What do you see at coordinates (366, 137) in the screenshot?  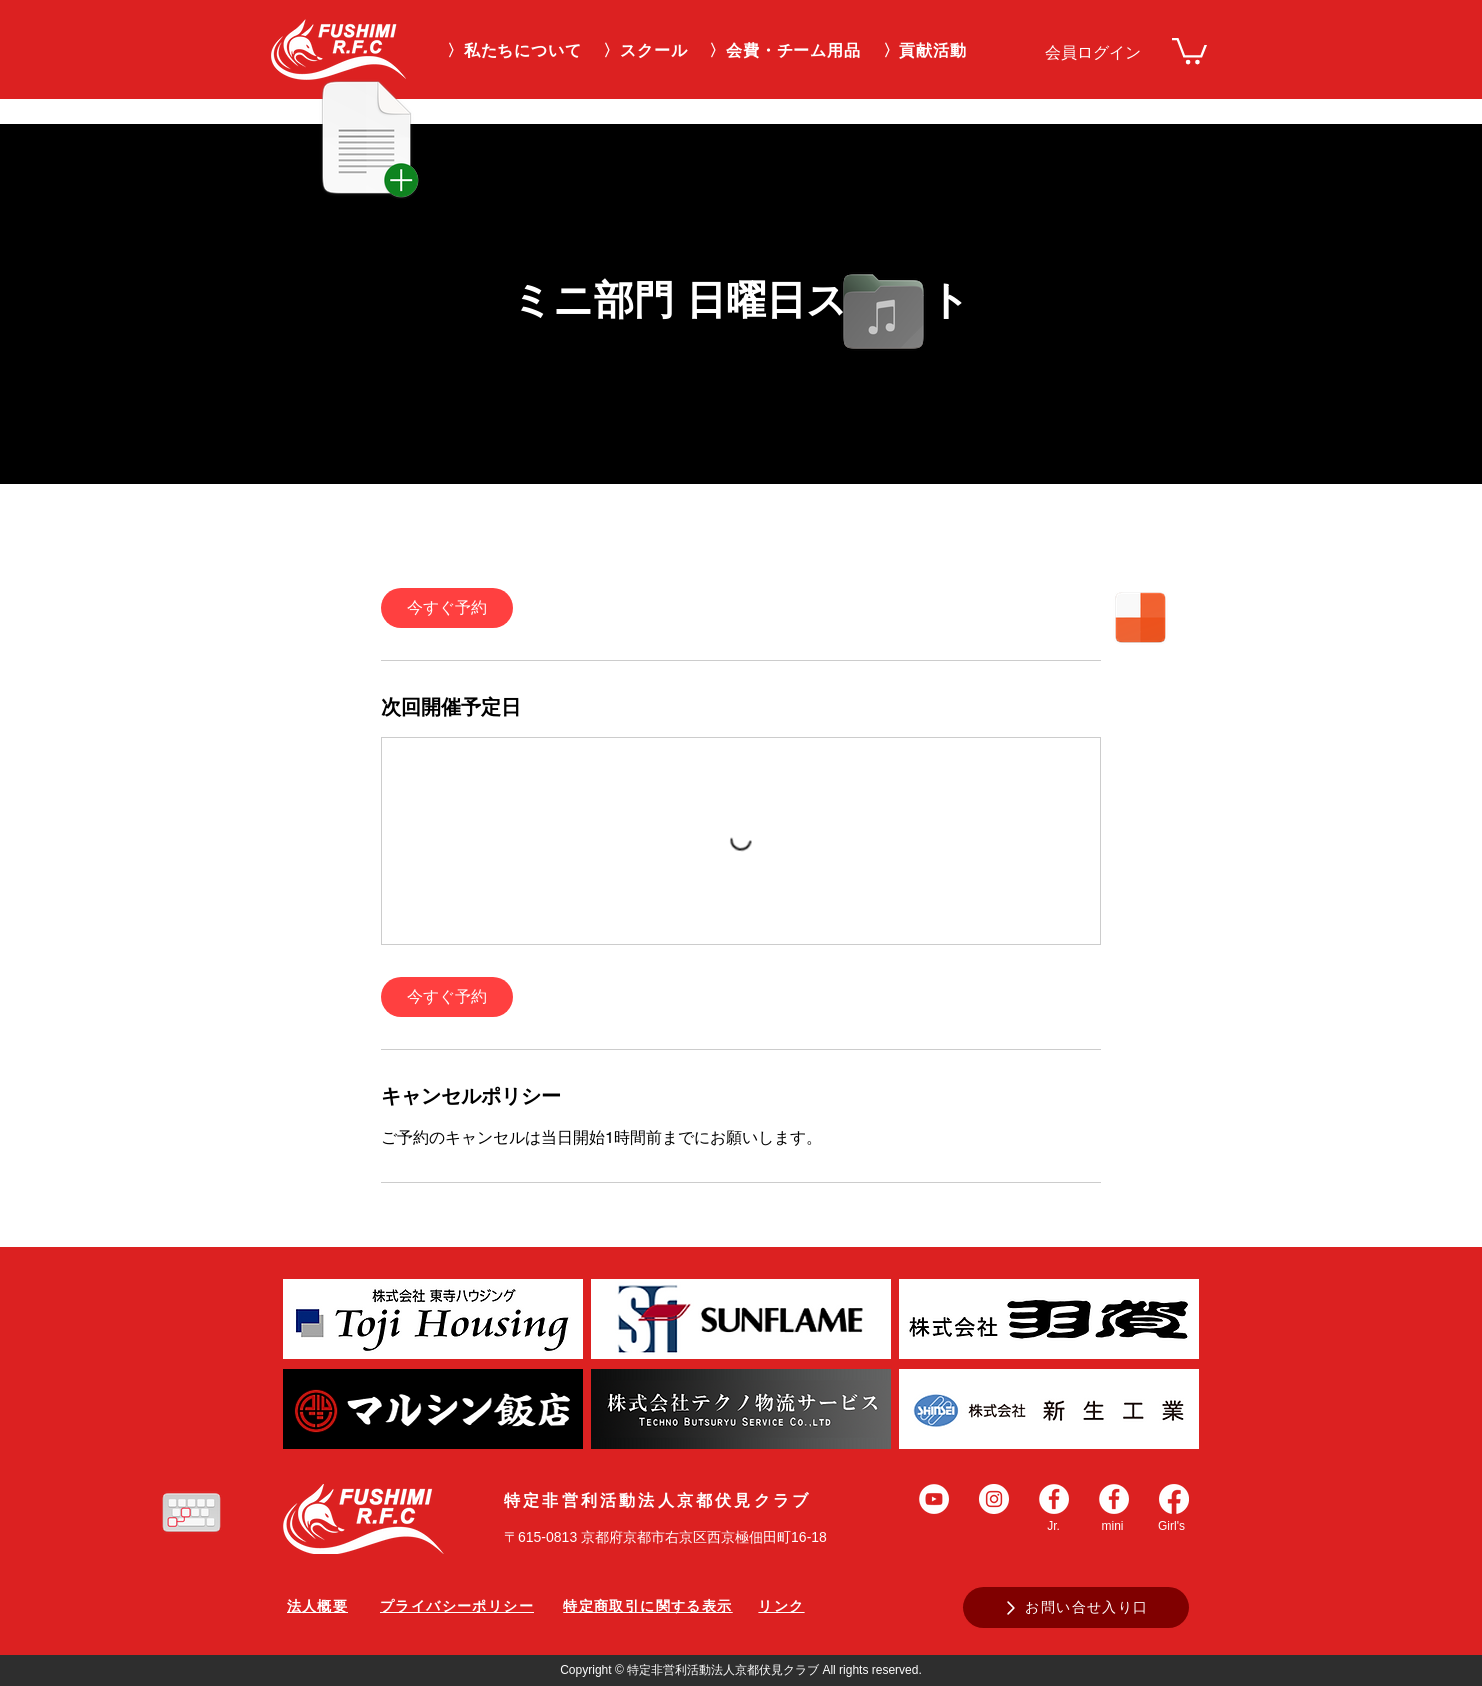 I see `create a new document` at bounding box center [366, 137].